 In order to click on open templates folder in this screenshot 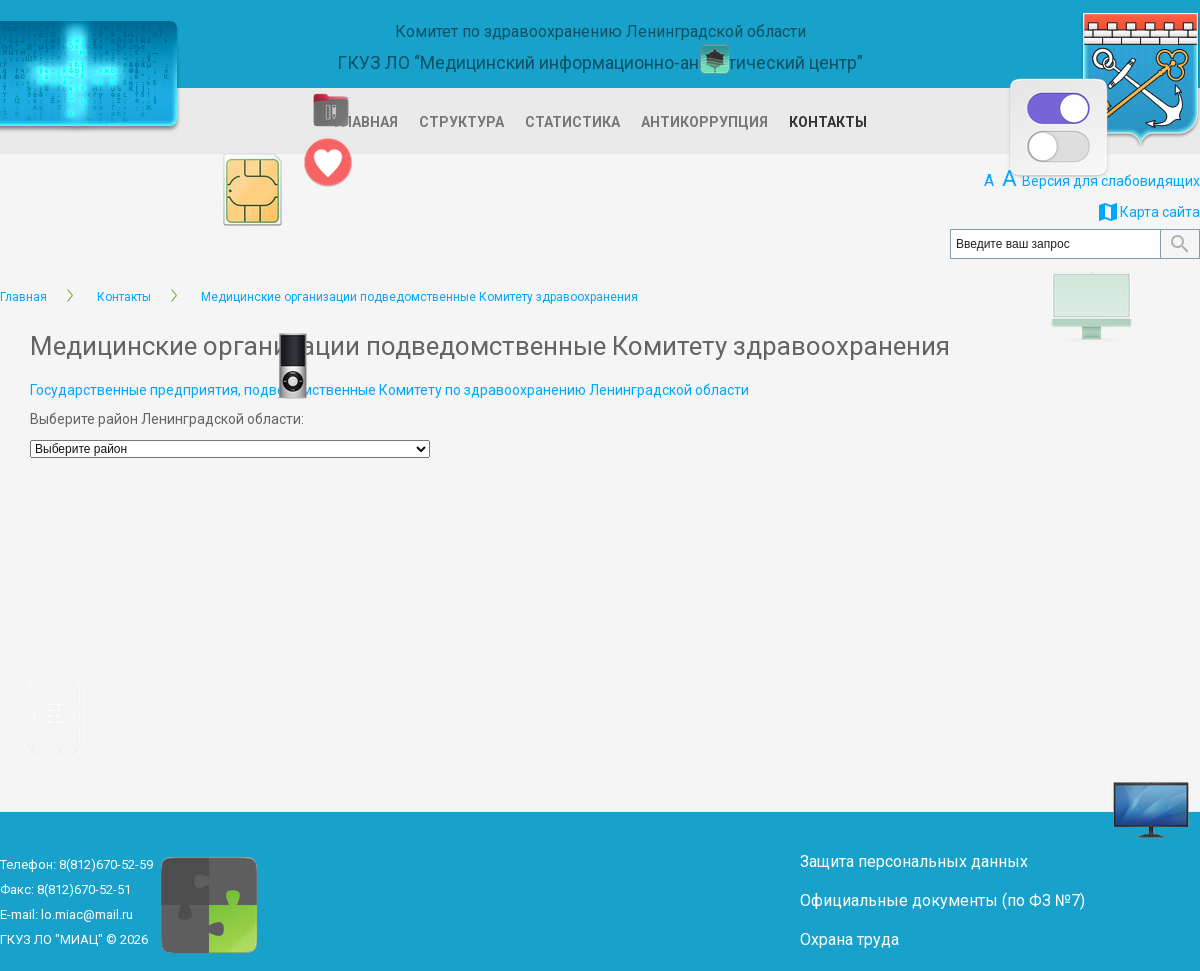, I will do `click(331, 110)`.